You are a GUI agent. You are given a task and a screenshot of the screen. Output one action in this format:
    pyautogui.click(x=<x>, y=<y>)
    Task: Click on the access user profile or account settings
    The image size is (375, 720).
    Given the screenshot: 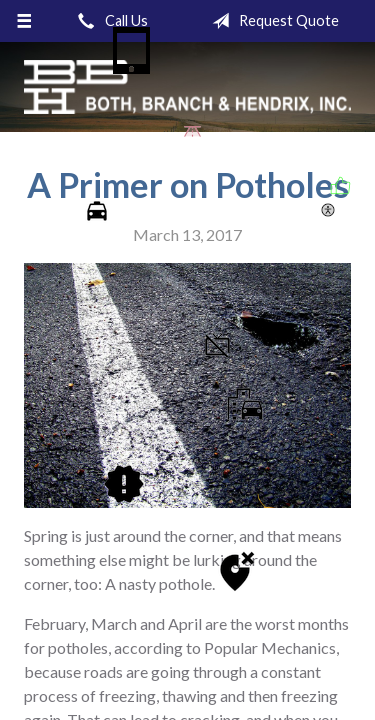 What is the action you would take?
    pyautogui.click(x=328, y=210)
    